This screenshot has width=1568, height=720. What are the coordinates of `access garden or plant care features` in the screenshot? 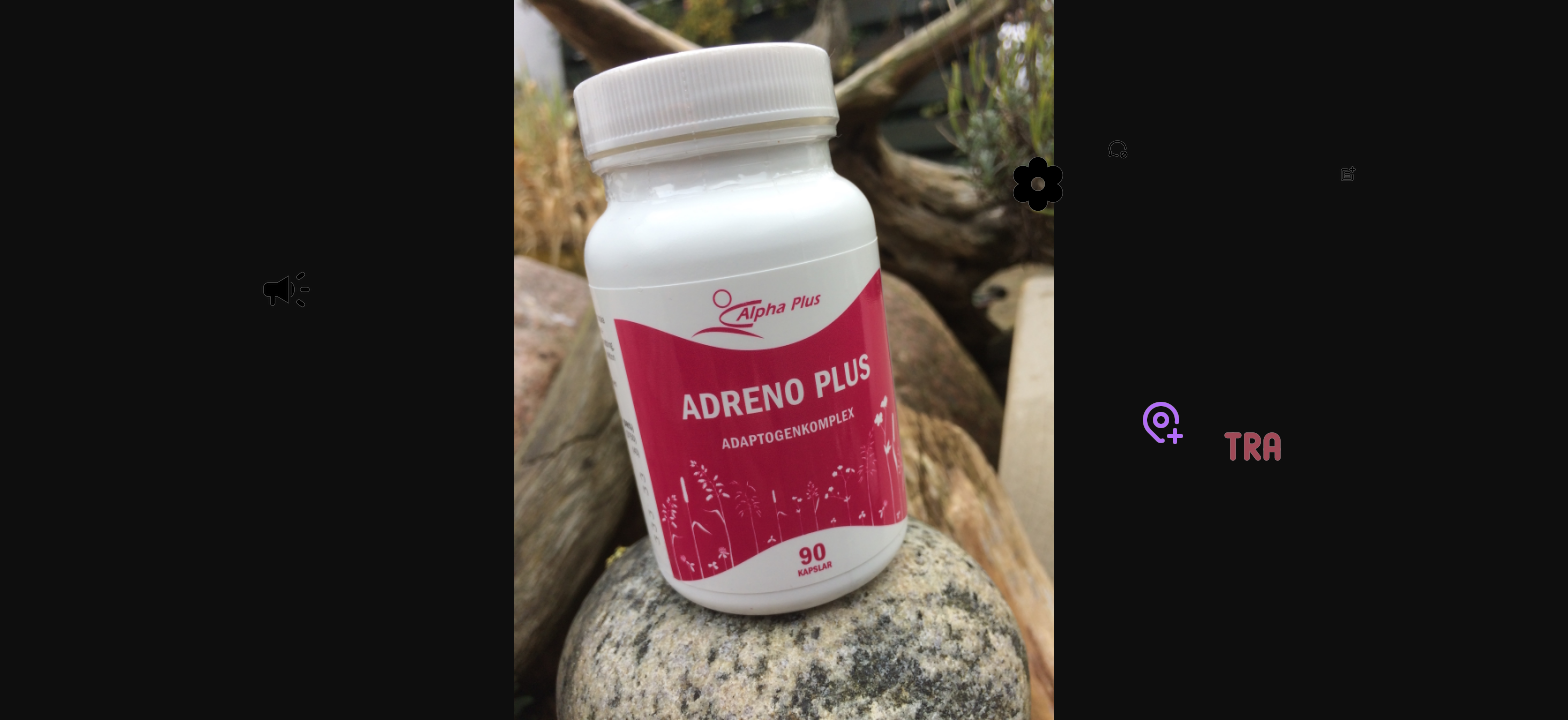 It's located at (1038, 184).